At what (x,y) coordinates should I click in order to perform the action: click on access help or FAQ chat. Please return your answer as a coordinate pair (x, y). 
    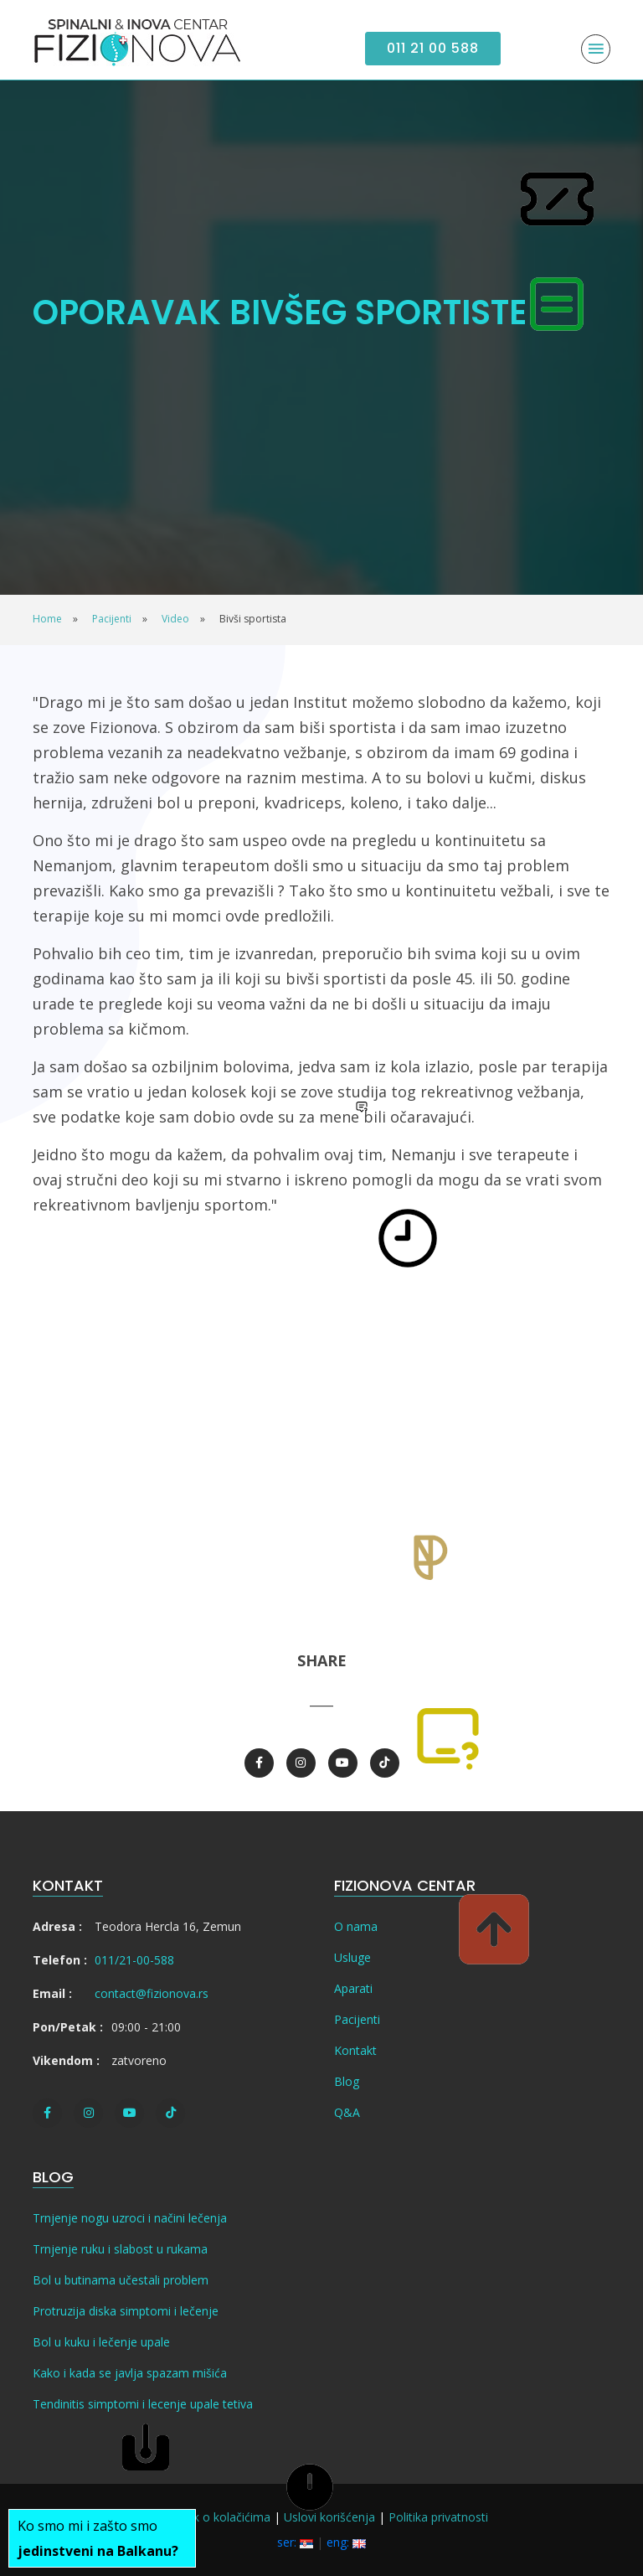
    Looking at the image, I should click on (362, 1107).